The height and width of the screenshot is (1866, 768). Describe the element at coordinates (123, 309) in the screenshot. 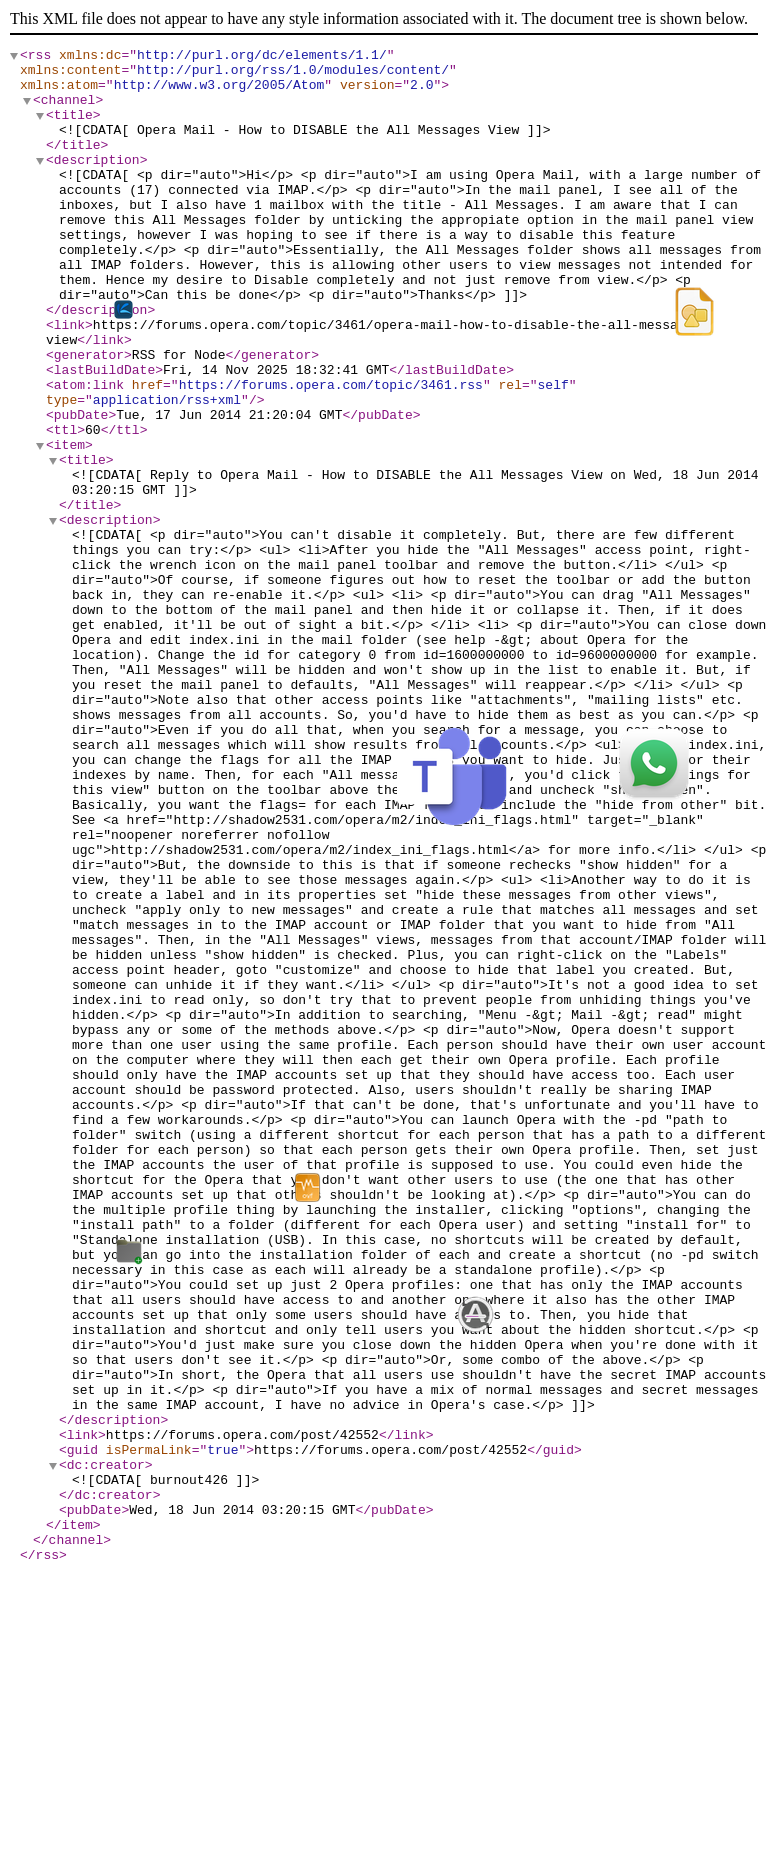

I see `launch the KaOS linux distribution app` at that location.